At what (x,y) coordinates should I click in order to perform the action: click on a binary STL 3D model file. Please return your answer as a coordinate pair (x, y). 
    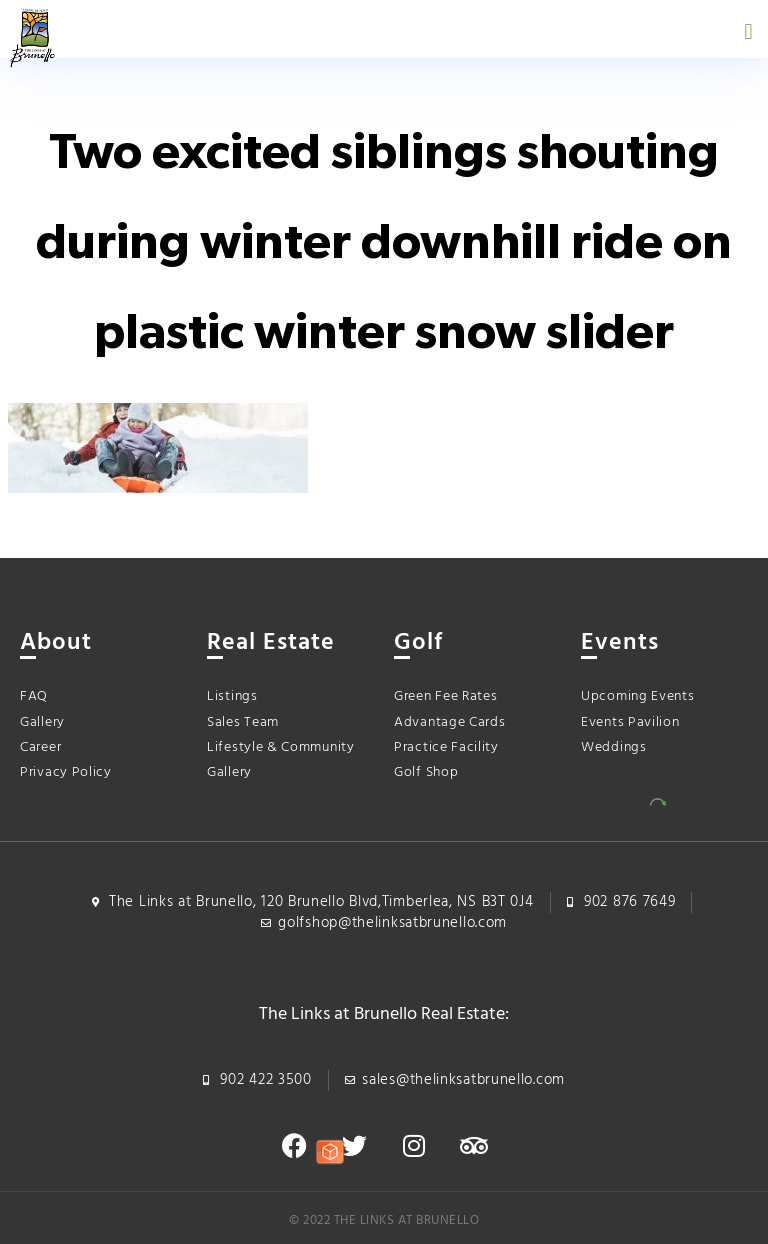
    Looking at the image, I should click on (330, 1151).